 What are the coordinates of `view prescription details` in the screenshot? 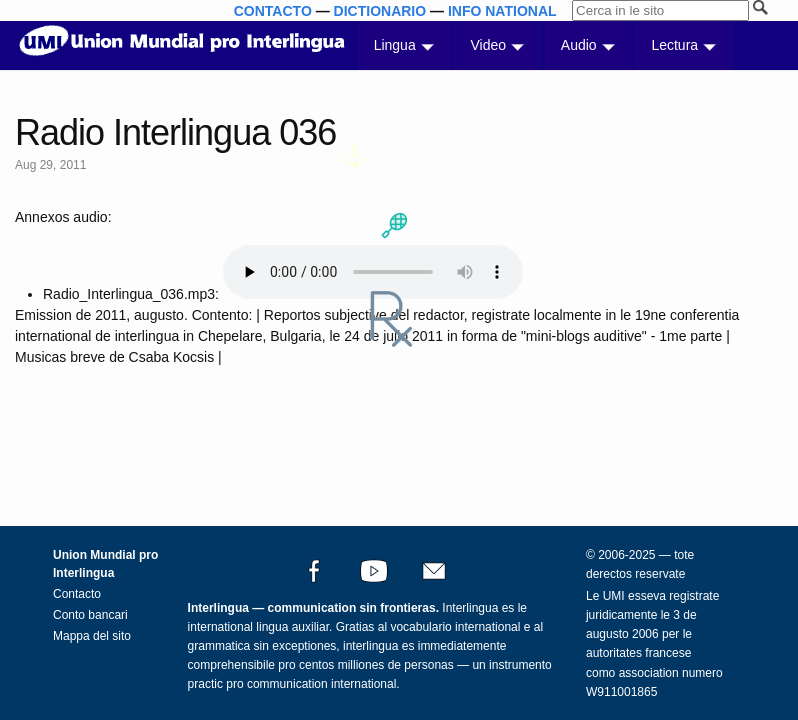 It's located at (389, 319).